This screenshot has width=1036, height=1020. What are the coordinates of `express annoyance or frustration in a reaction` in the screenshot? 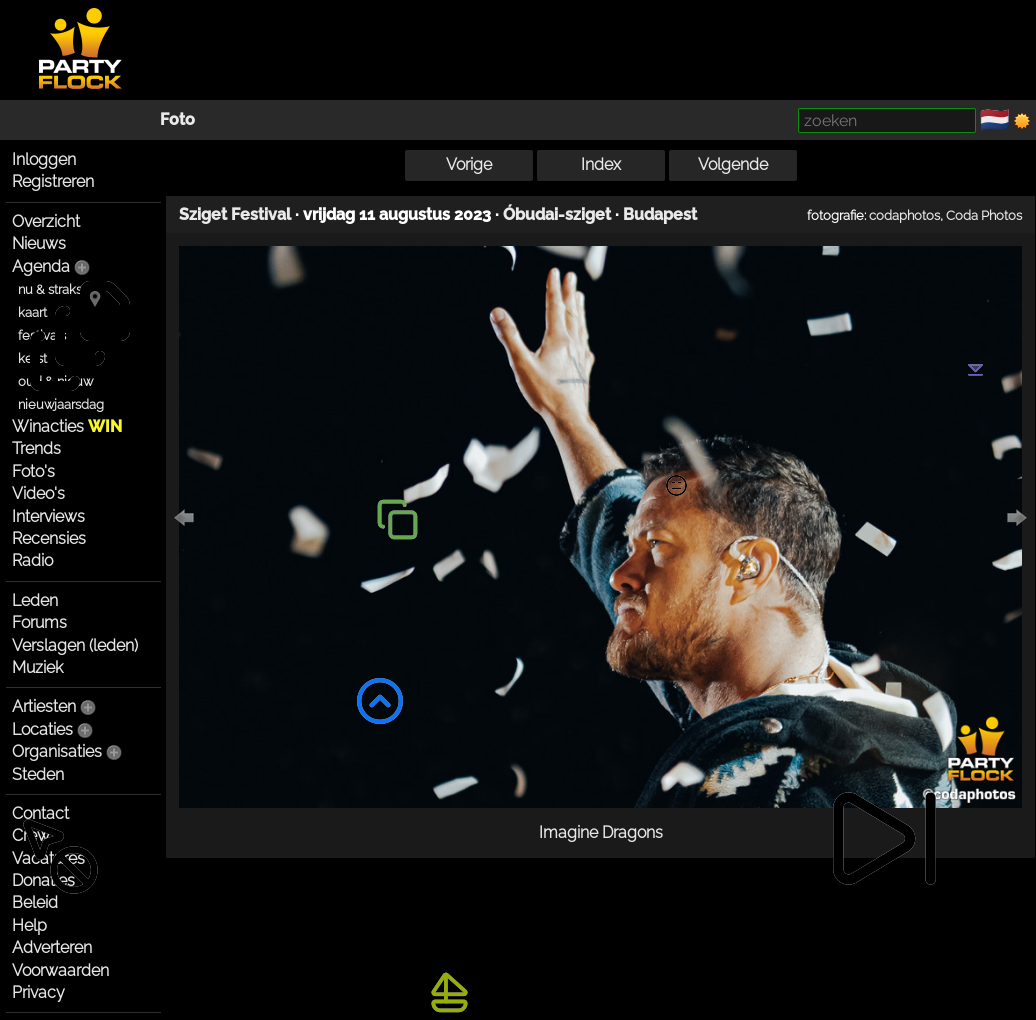 It's located at (676, 485).